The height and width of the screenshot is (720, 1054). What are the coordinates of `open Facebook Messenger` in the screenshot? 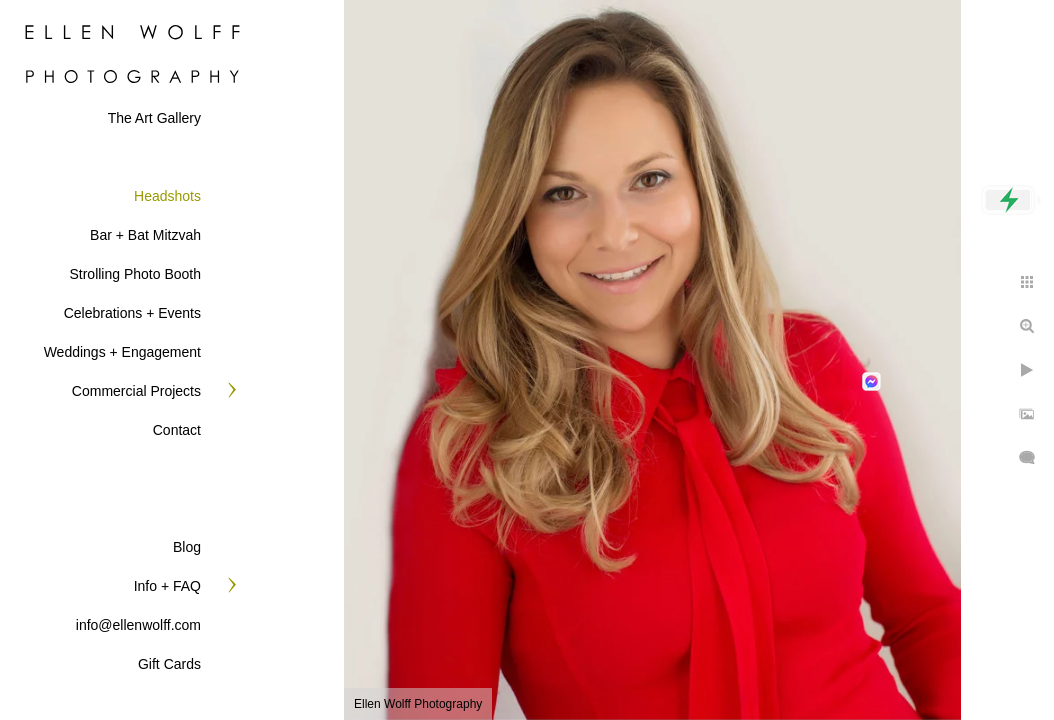 It's located at (871, 381).